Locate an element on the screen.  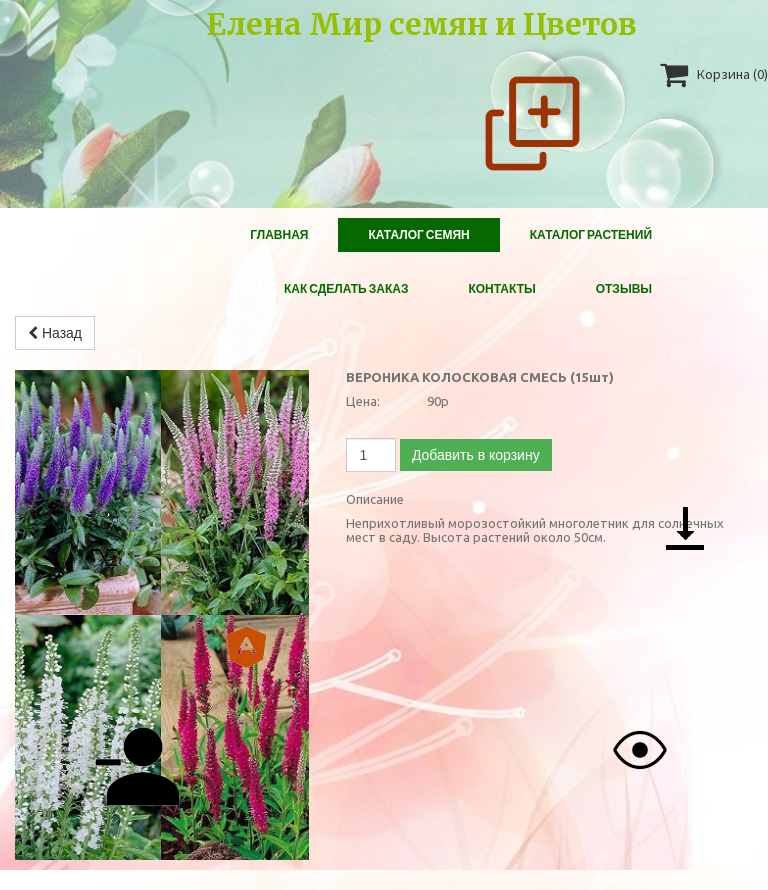
indicates an Angular framework project or application is located at coordinates (246, 646).